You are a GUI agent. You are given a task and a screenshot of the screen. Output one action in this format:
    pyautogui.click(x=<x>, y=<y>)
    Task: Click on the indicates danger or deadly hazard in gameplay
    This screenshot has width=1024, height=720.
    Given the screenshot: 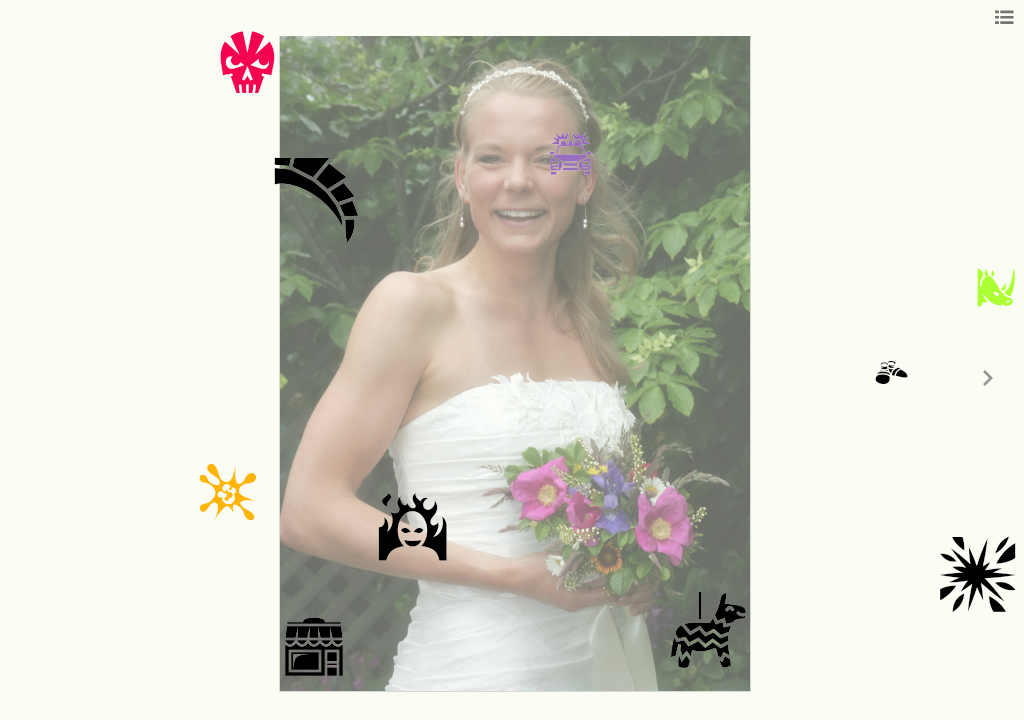 What is the action you would take?
    pyautogui.click(x=247, y=61)
    